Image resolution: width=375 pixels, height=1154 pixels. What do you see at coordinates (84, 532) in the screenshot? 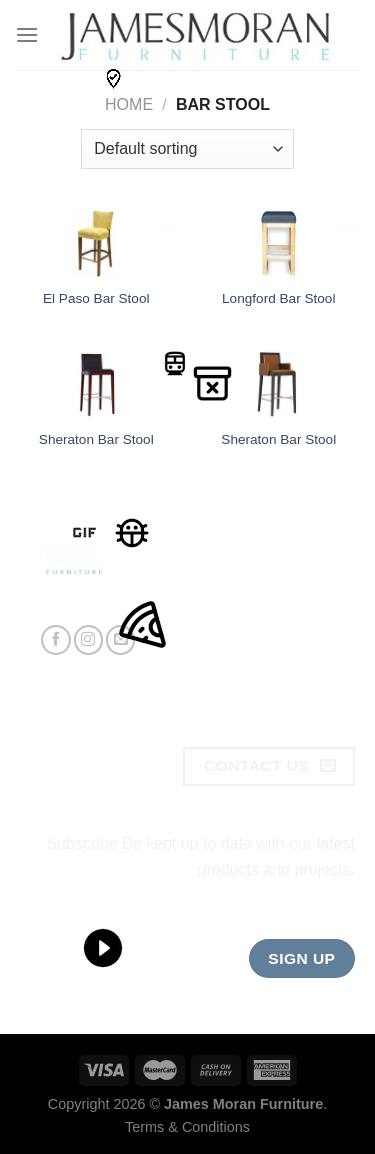
I see `insert a gif into your message` at bounding box center [84, 532].